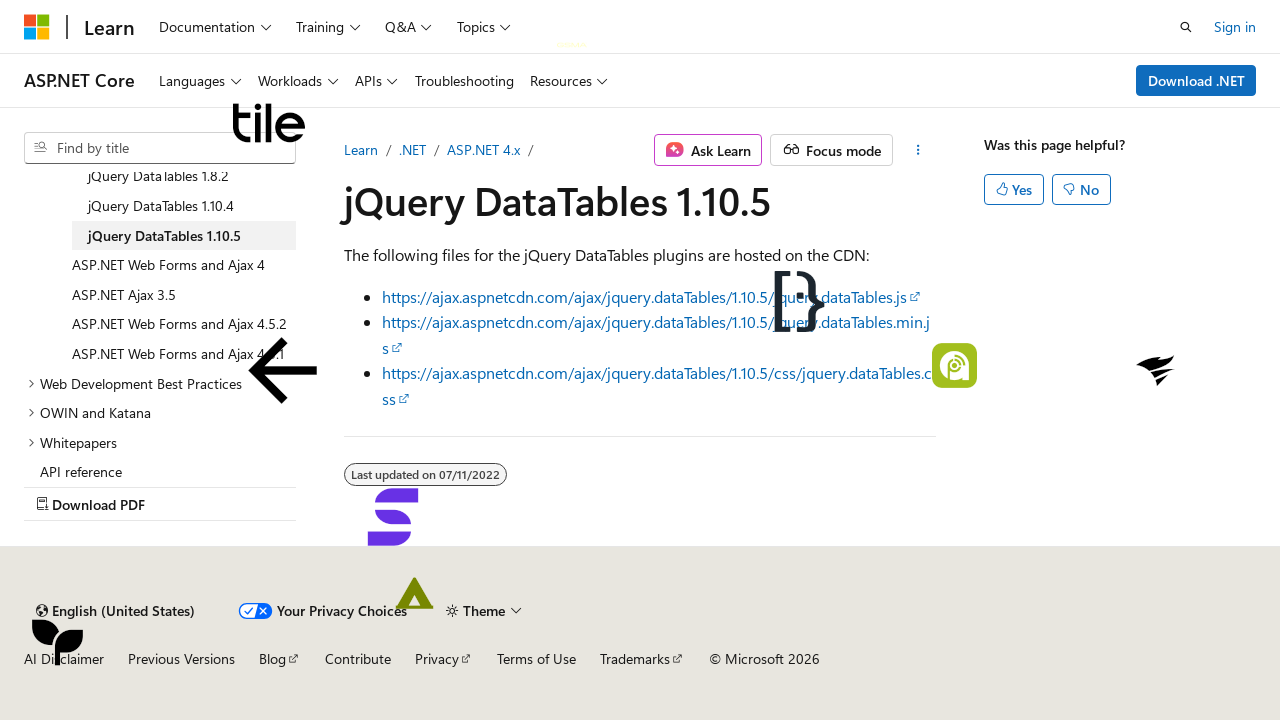 This screenshot has height=720, width=1280. I want to click on go back to the previous screen, so click(282, 370).